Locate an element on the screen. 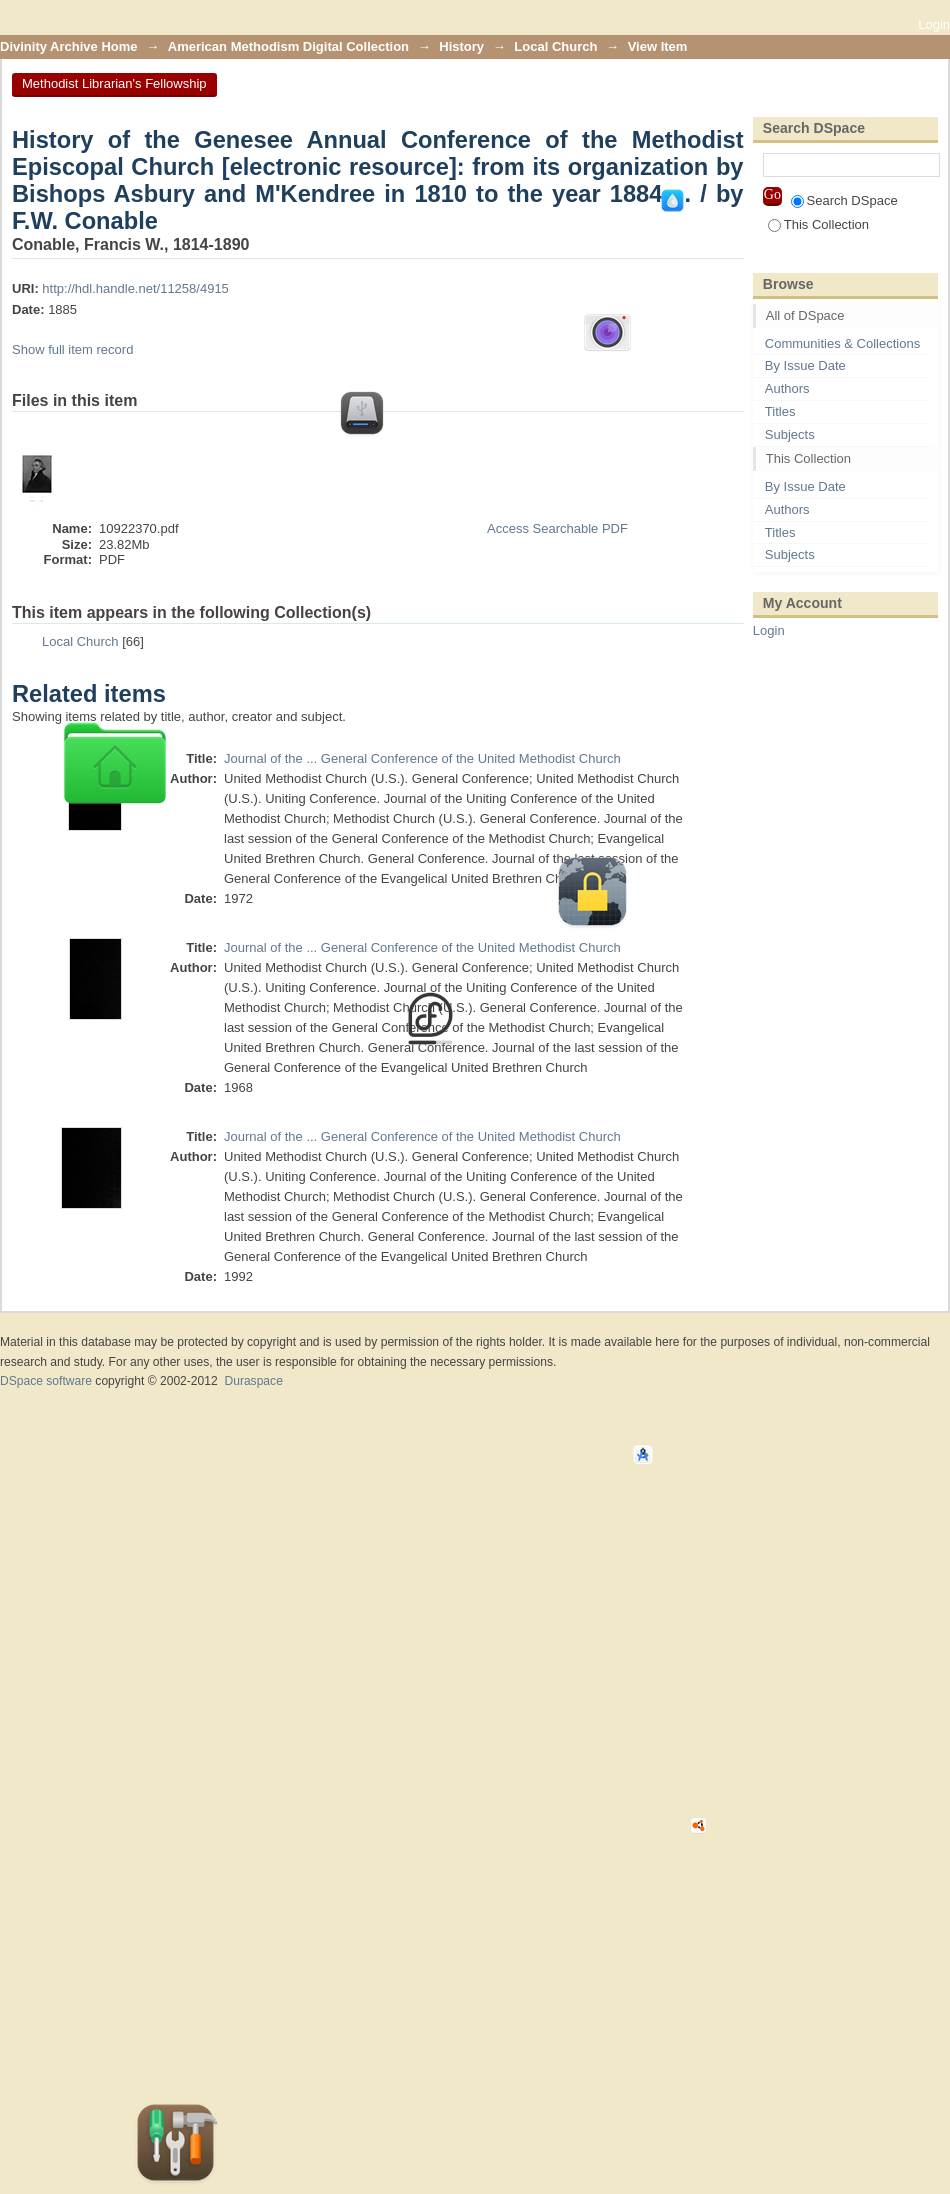 The width and height of the screenshot is (950, 2194). open workbench or developer tools app is located at coordinates (175, 2142).